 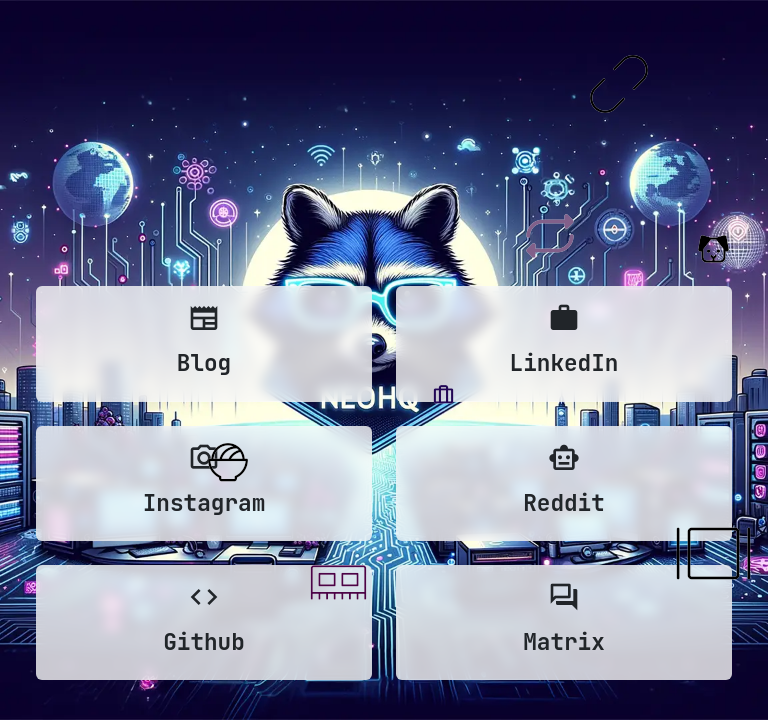 I want to click on access pet-related features or settings, so click(x=713, y=249).